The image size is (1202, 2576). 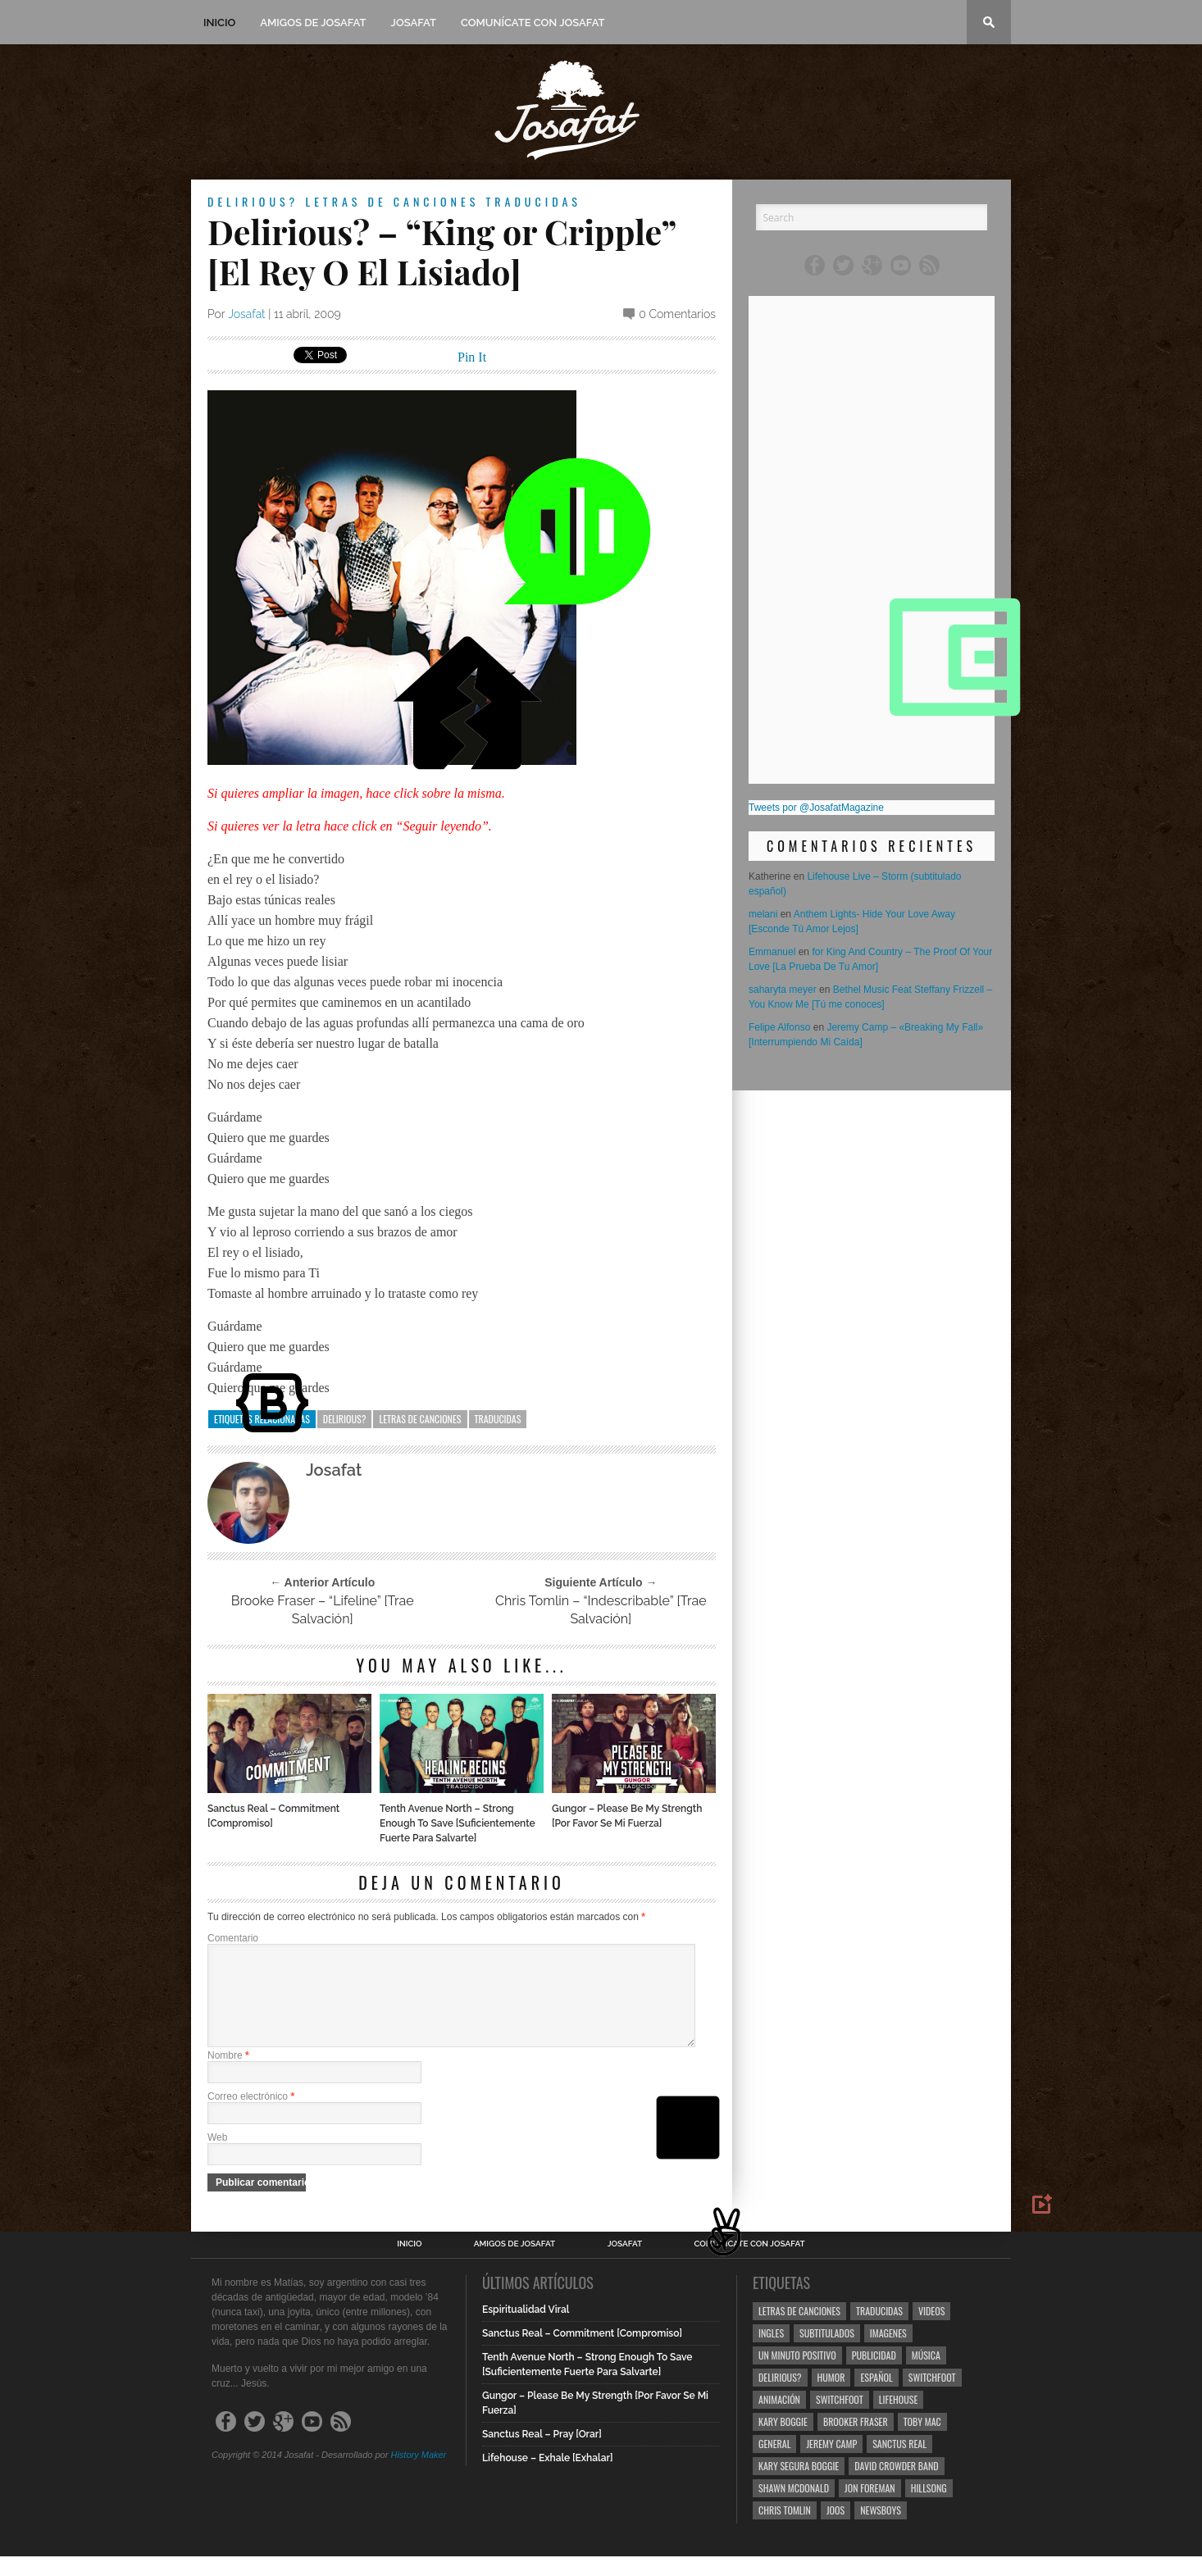 I want to click on visit angellist profile or website, so click(x=724, y=2232).